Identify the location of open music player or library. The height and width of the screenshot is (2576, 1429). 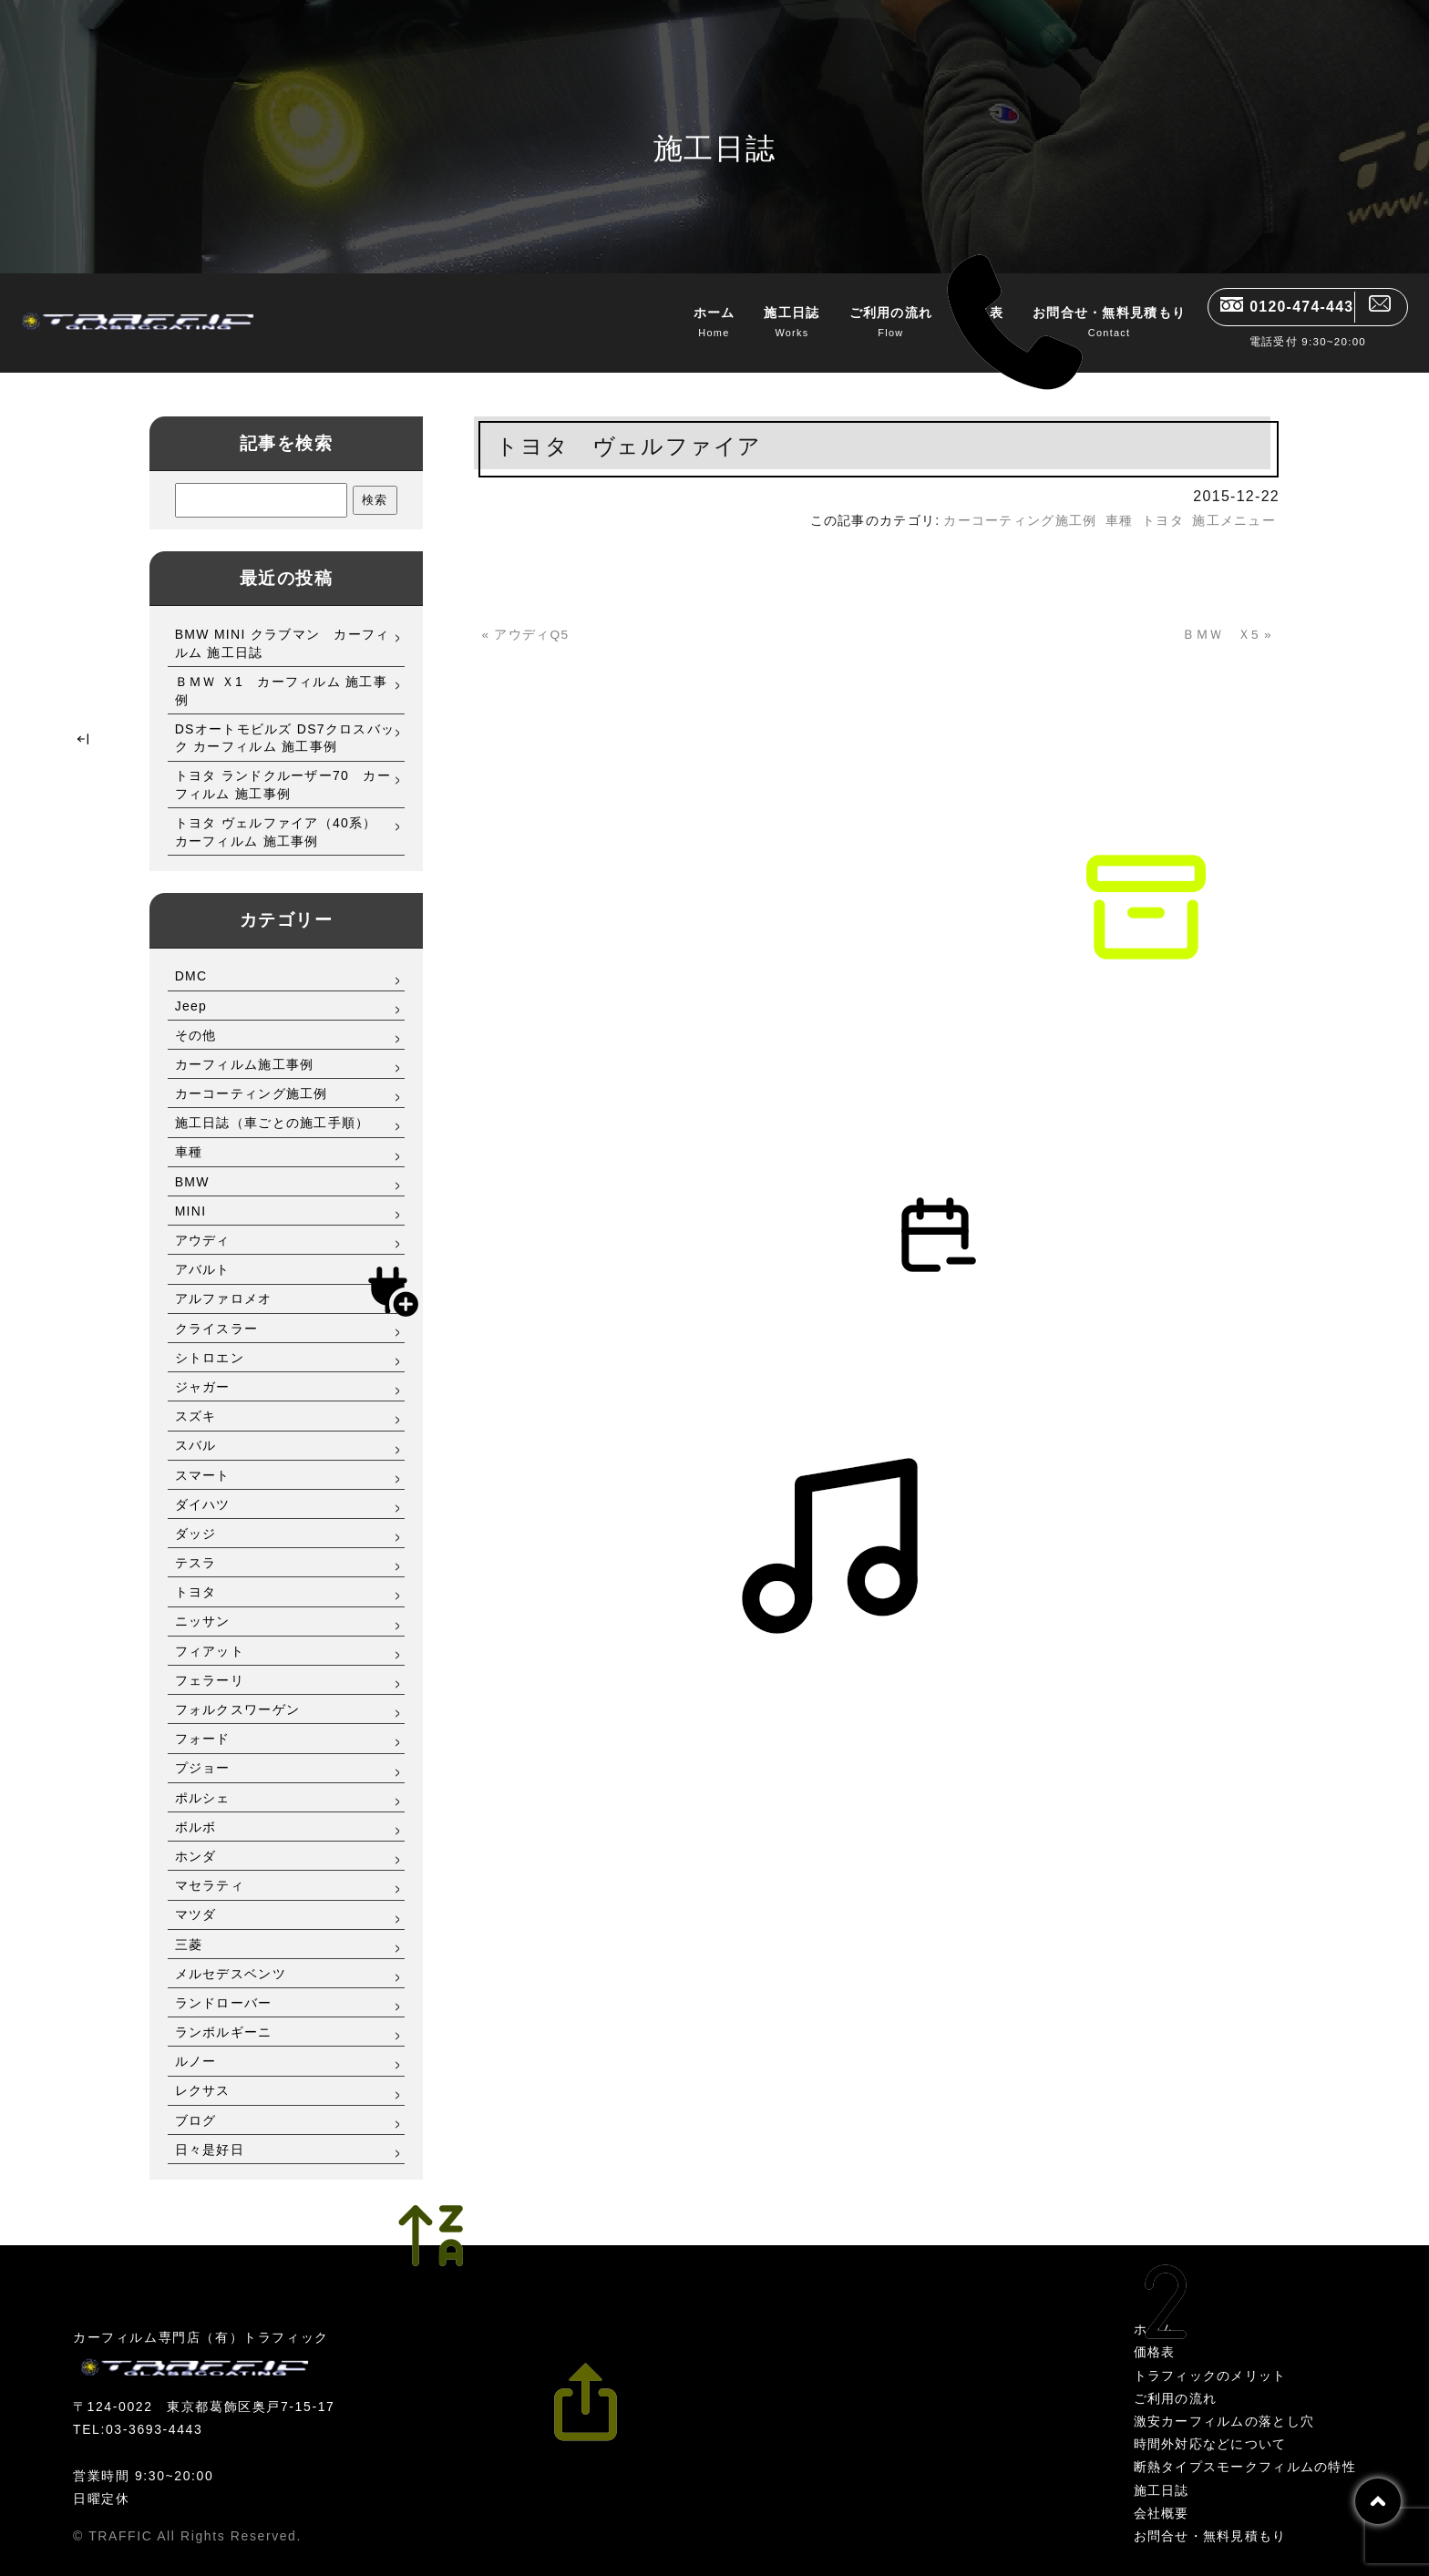
(829, 1545).